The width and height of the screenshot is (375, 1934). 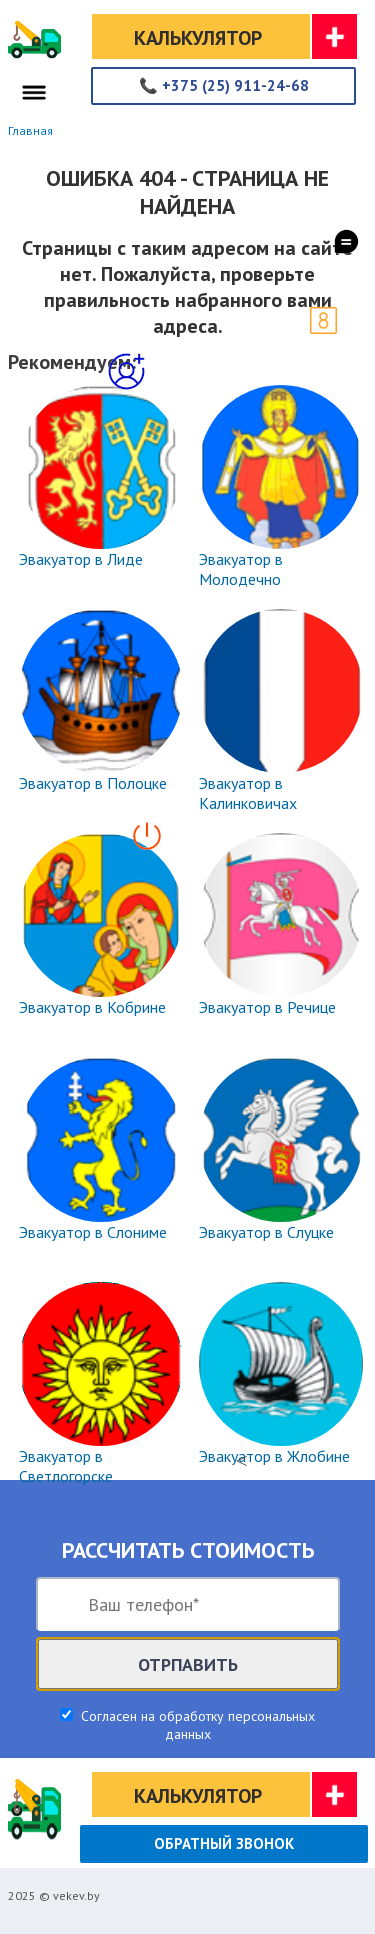 What do you see at coordinates (346, 242) in the screenshot?
I see `open chat or messaging` at bounding box center [346, 242].